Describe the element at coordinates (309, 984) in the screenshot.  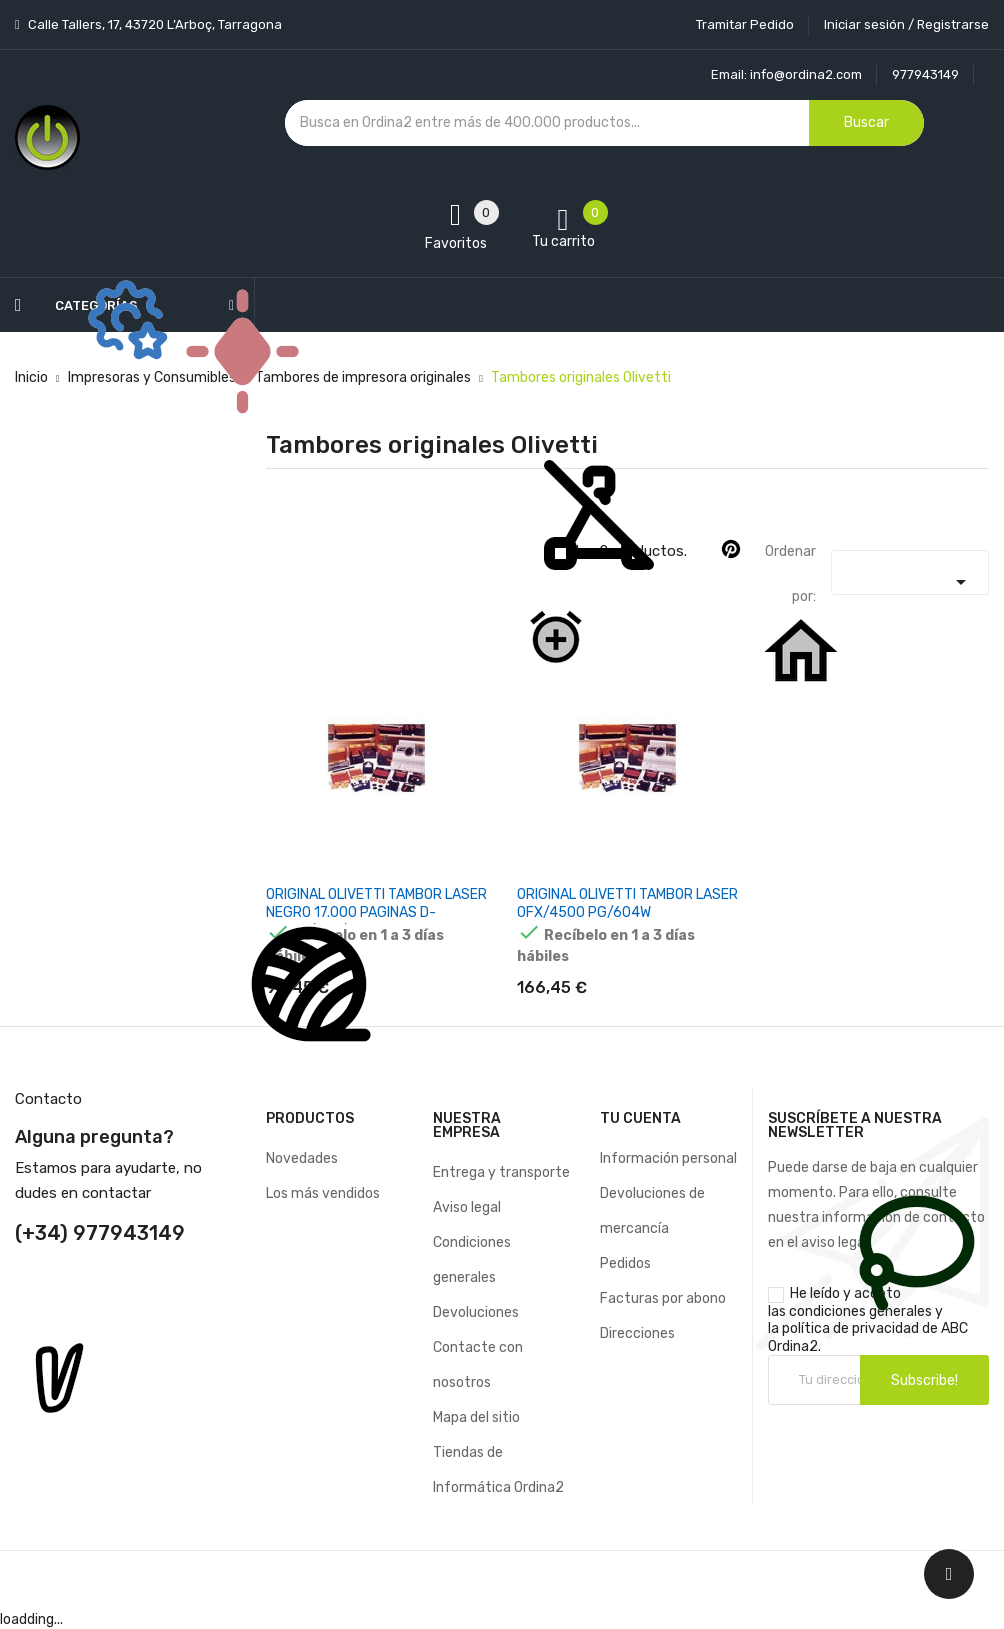
I see `access knitting or crochet patterns` at that location.